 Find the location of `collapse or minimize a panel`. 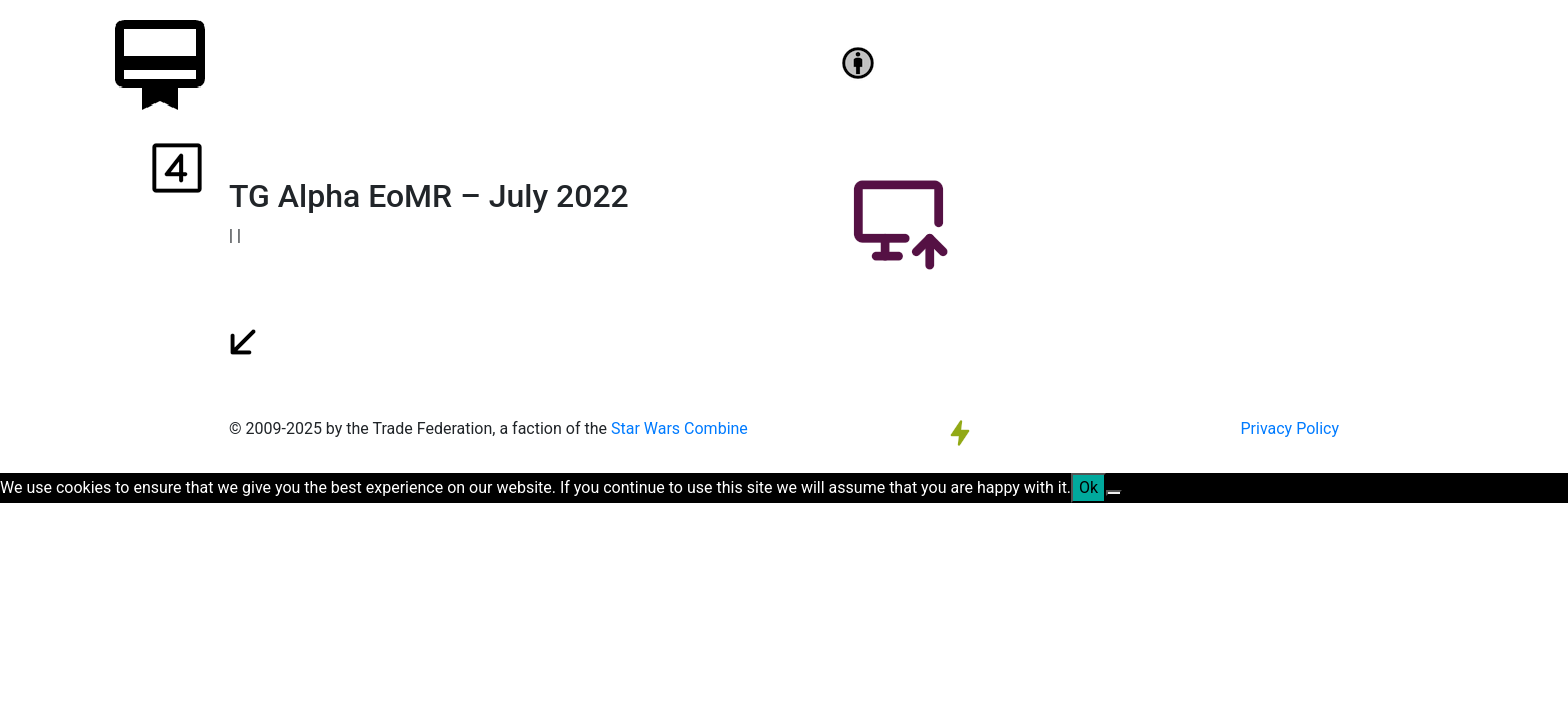

collapse or minimize a panel is located at coordinates (243, 342).